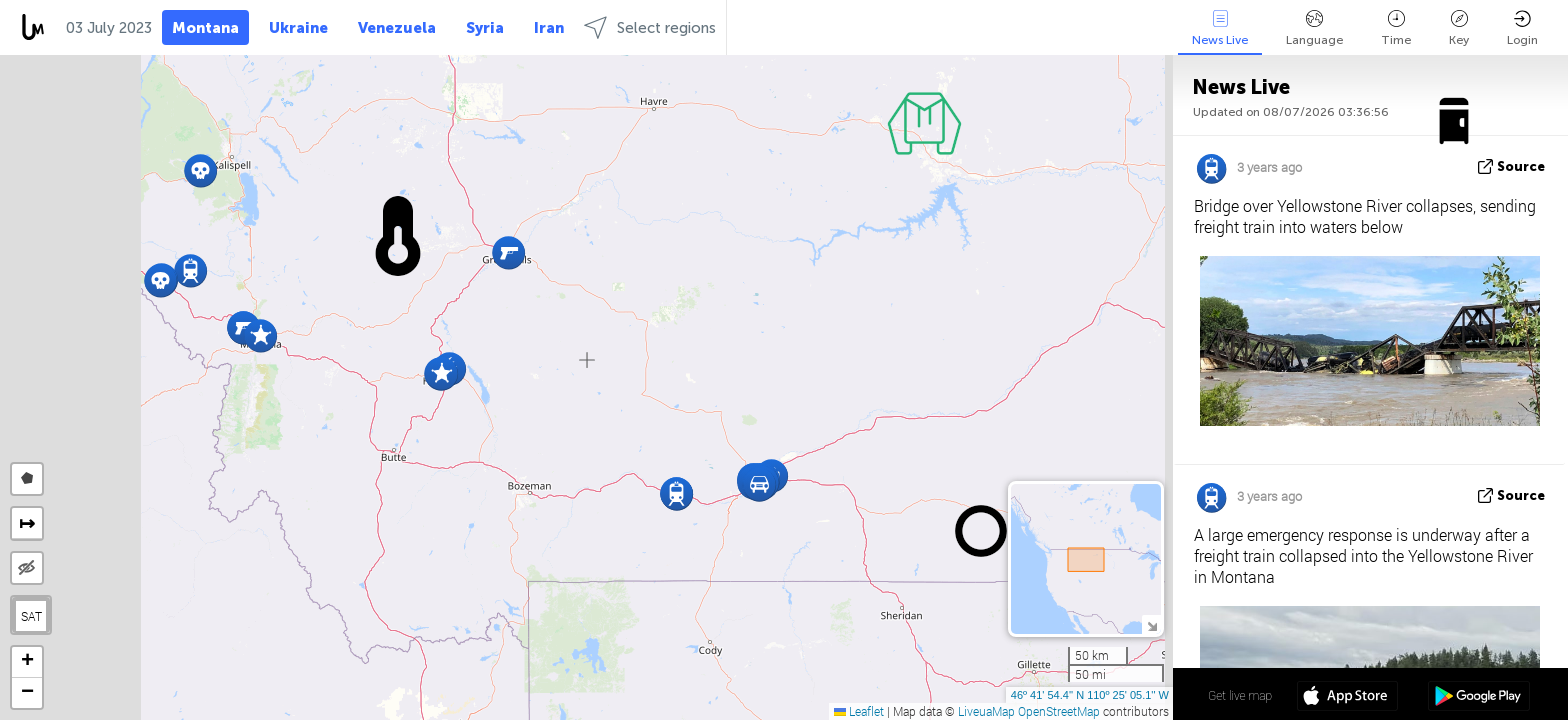 Image resolution: width=1568 pixels, height=720 pixels. Describe the element at coordinates (1454, 121) in the screenshot. I see `locate nearby portable restrooms` at that location.